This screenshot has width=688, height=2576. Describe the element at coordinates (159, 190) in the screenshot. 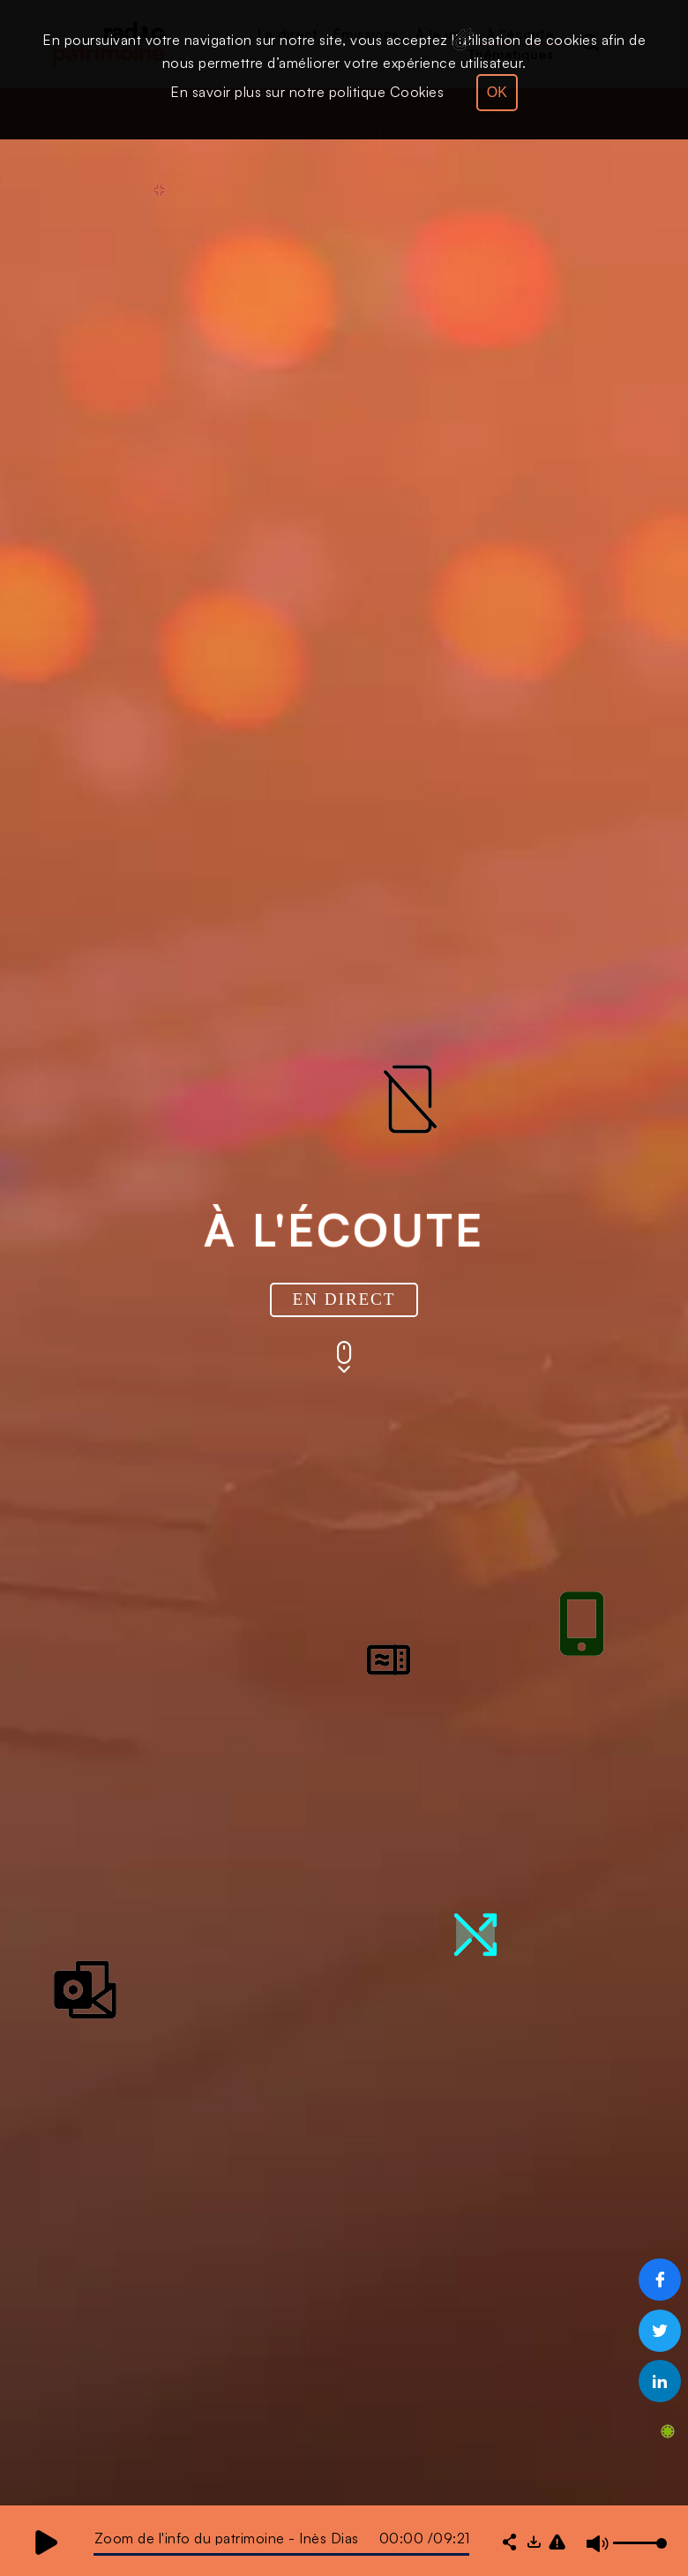

I see `exit fullscreen mode` at that location.